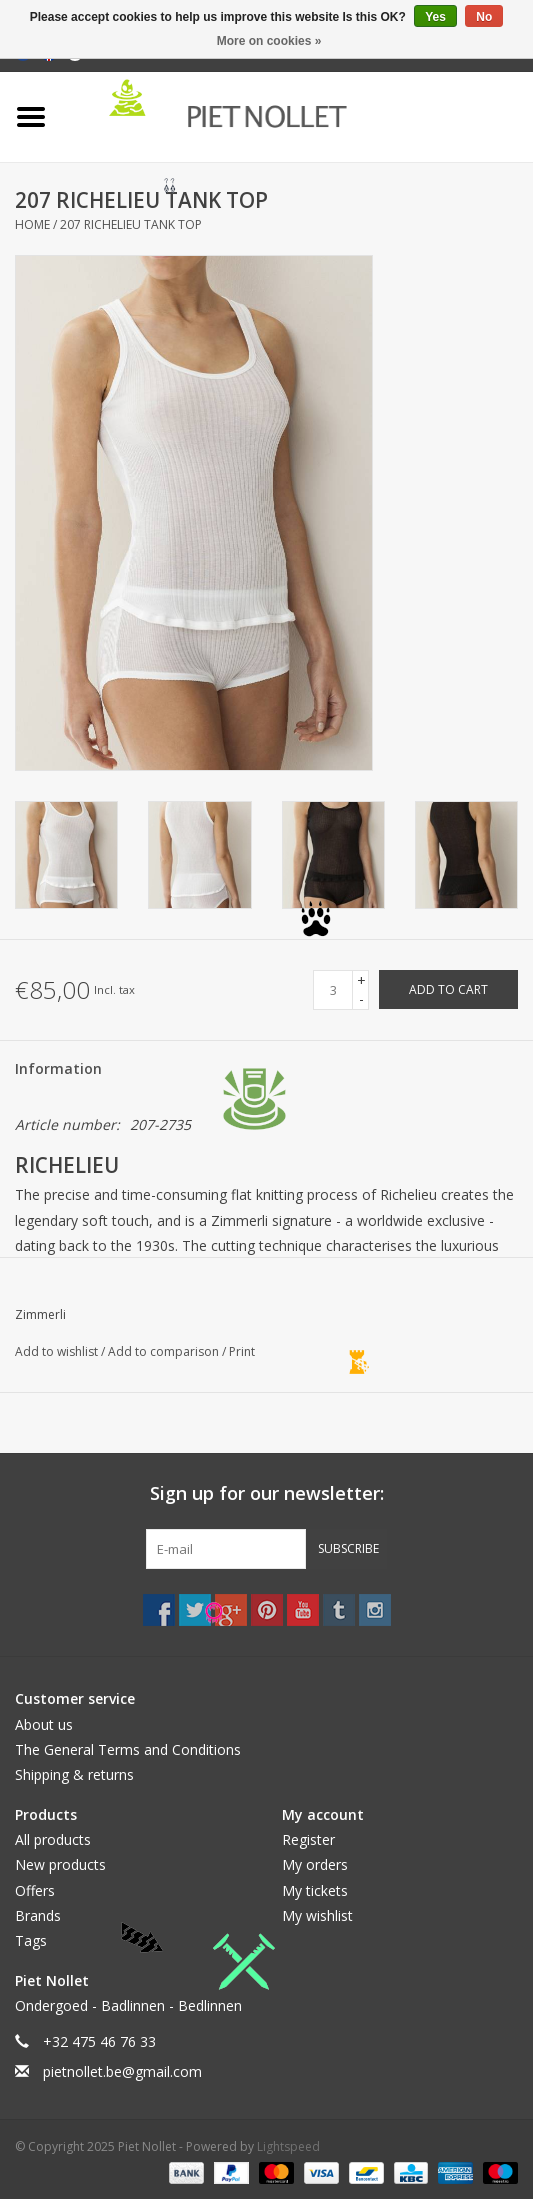 The width and height of the screenshot is (533, 2199). What do you see at coordinates (315, 919) in the screenshot?
I see `access pet-related features or settings` at bounding box center [315, 919].